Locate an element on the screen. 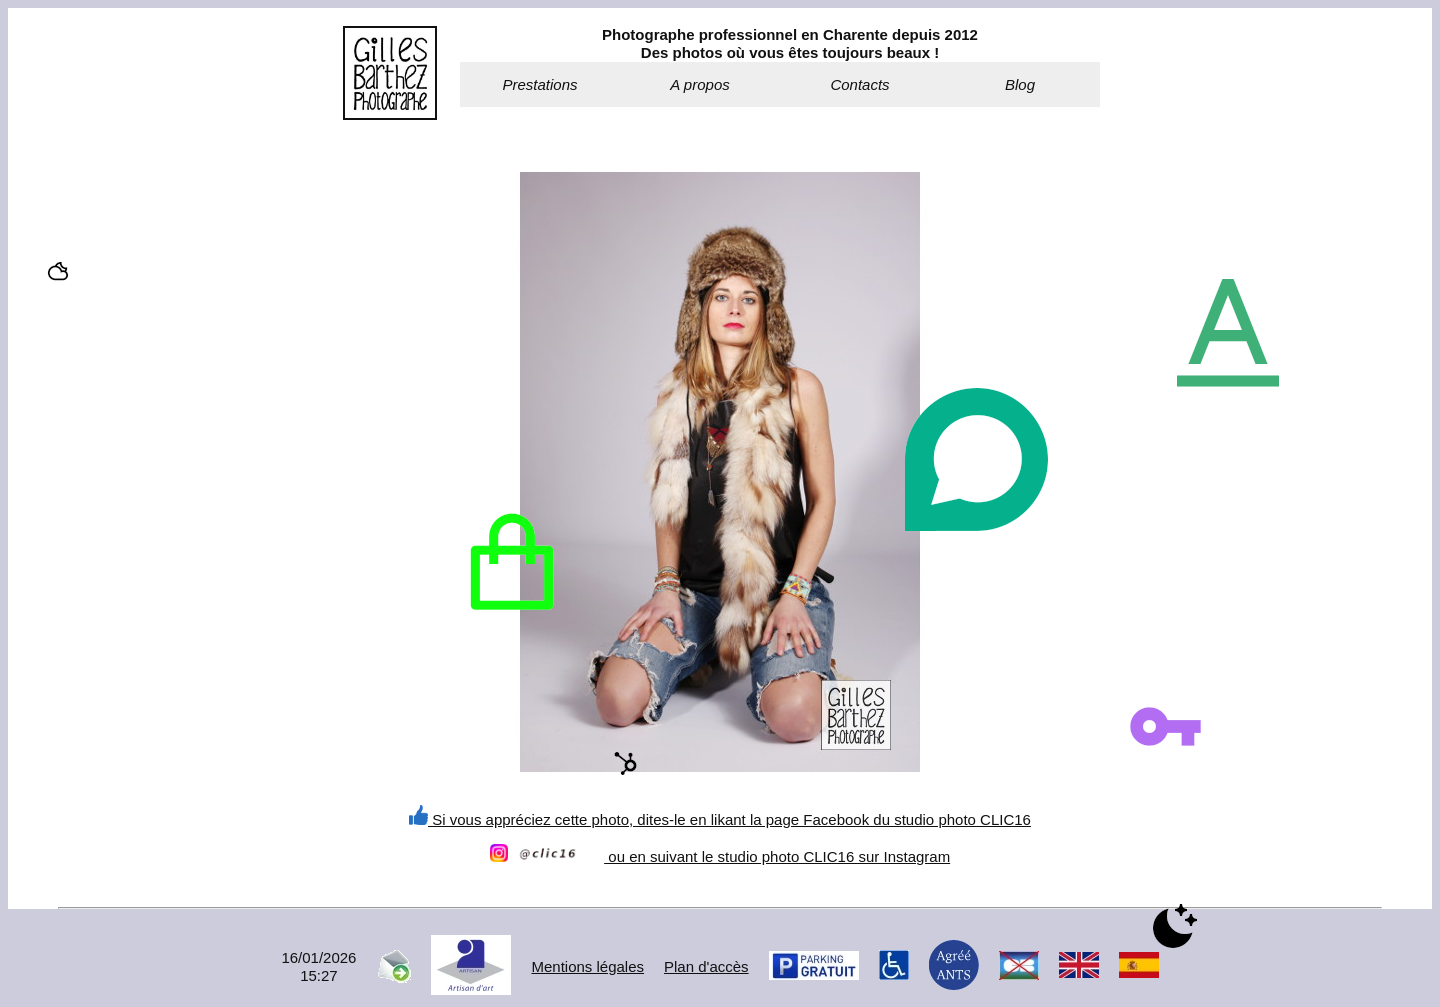 The width and height of the screenshot is (1440, 1007). change text color is located at coordinates (1228, 330).